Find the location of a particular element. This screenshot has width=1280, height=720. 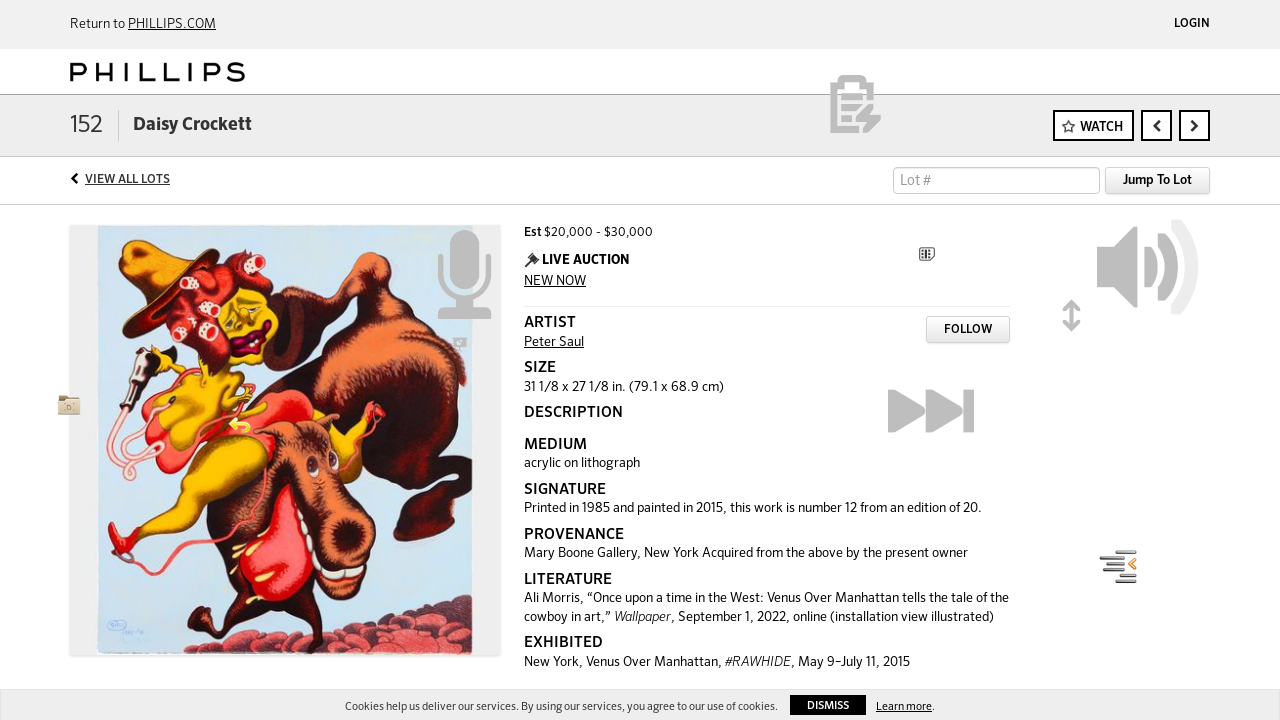

undo the last action is located at coordinates (239, 424).